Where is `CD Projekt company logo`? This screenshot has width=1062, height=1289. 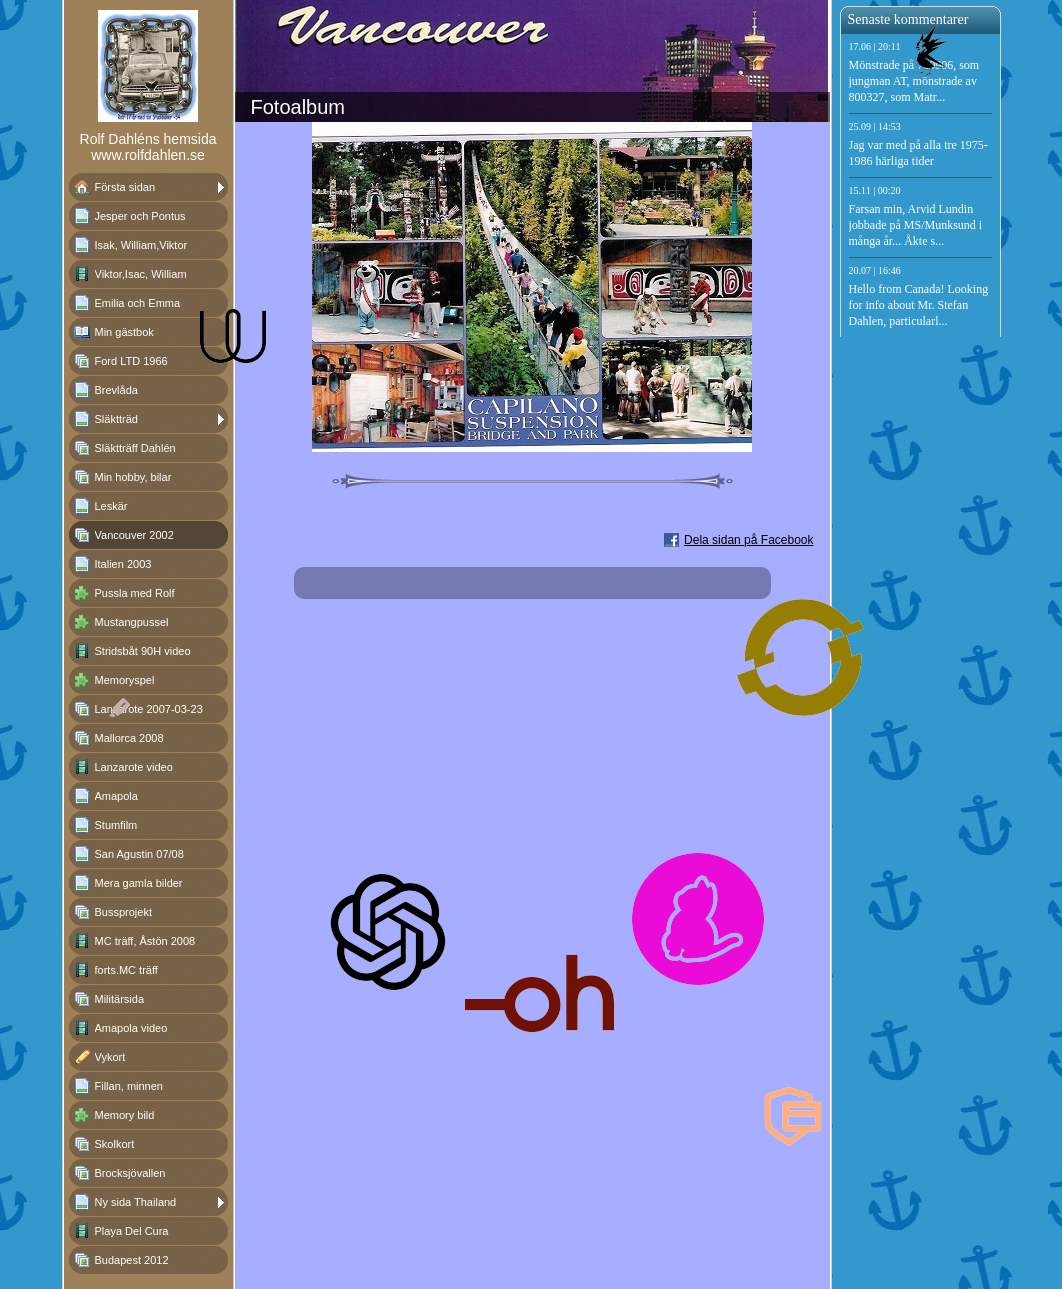 CD Projekt company logo is located at coordinates (932, 50).